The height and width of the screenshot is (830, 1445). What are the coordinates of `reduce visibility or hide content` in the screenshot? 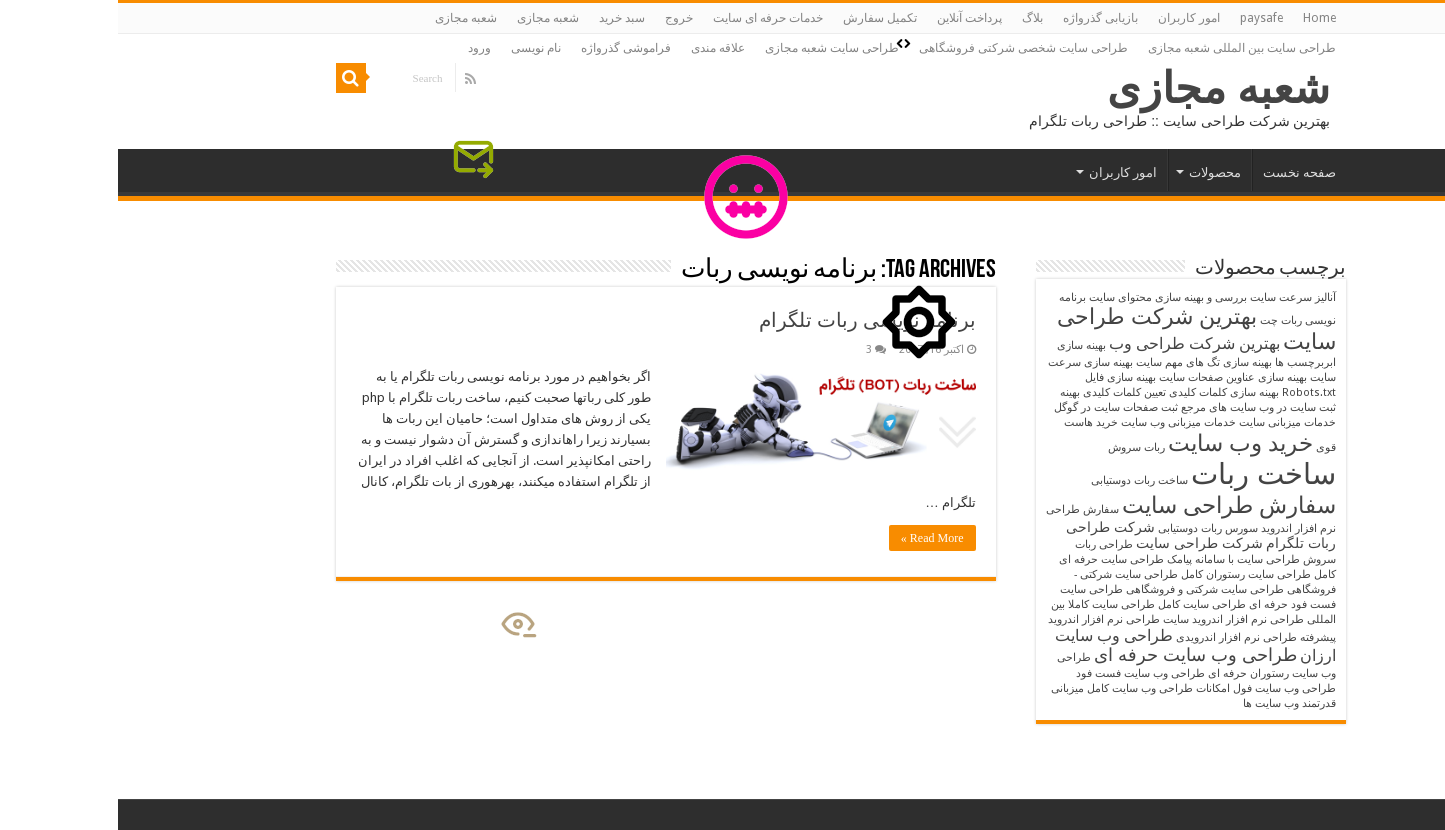 It's located at (518, 624).